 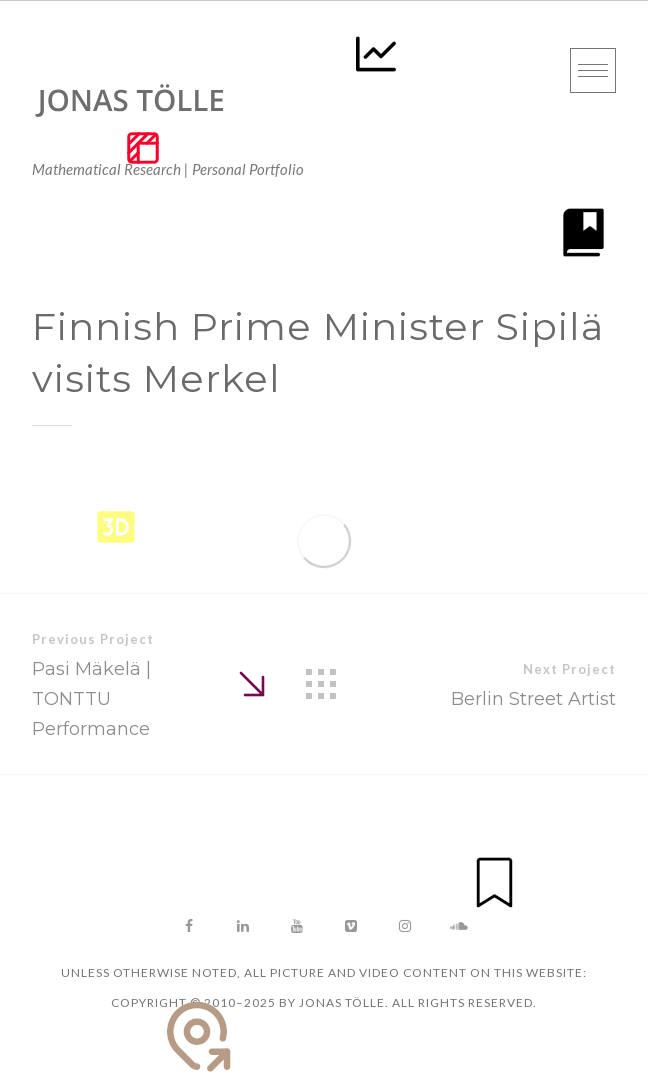 I want to click on access your bookmarked reading list, so click(x=583, y=232).